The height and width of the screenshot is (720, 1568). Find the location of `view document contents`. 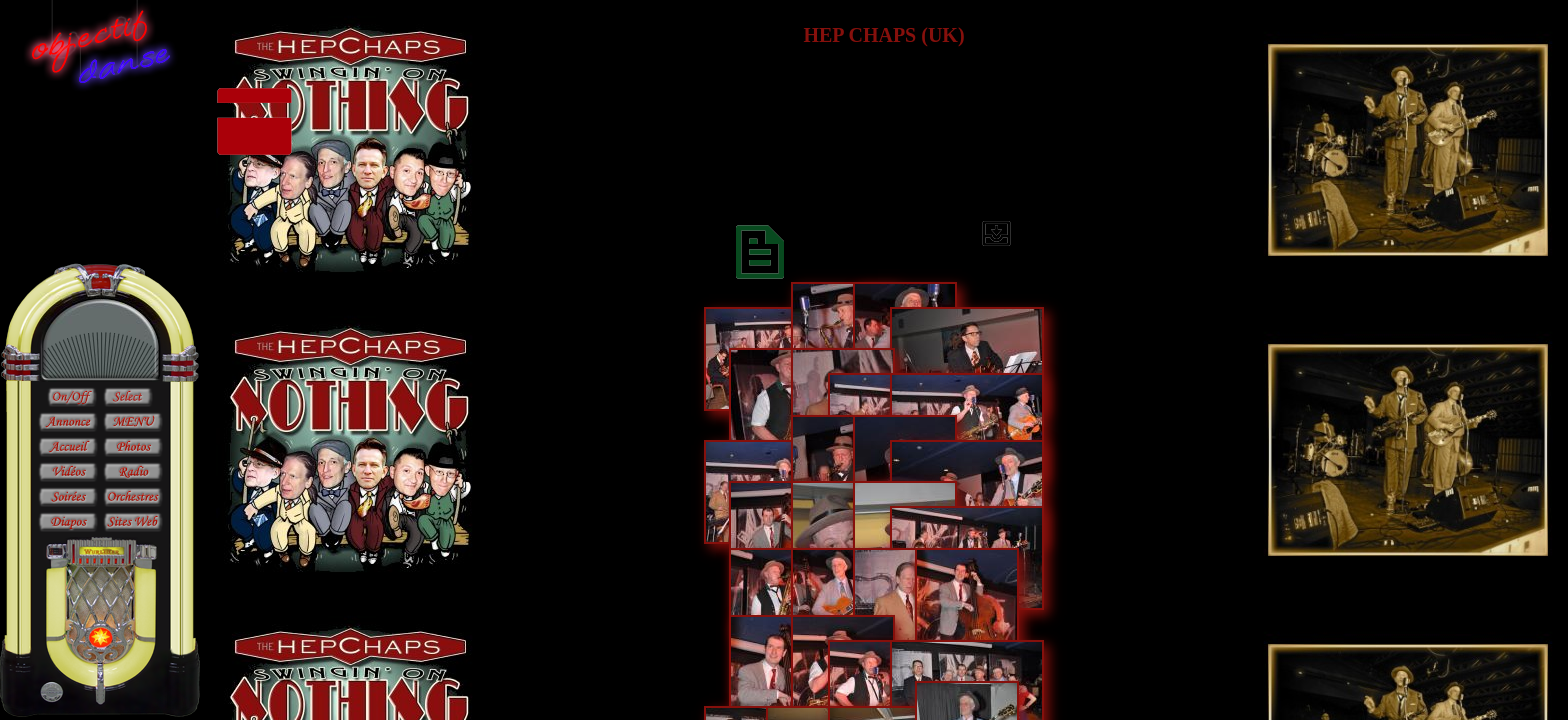

view document contents is located at coordinates (760, 252).